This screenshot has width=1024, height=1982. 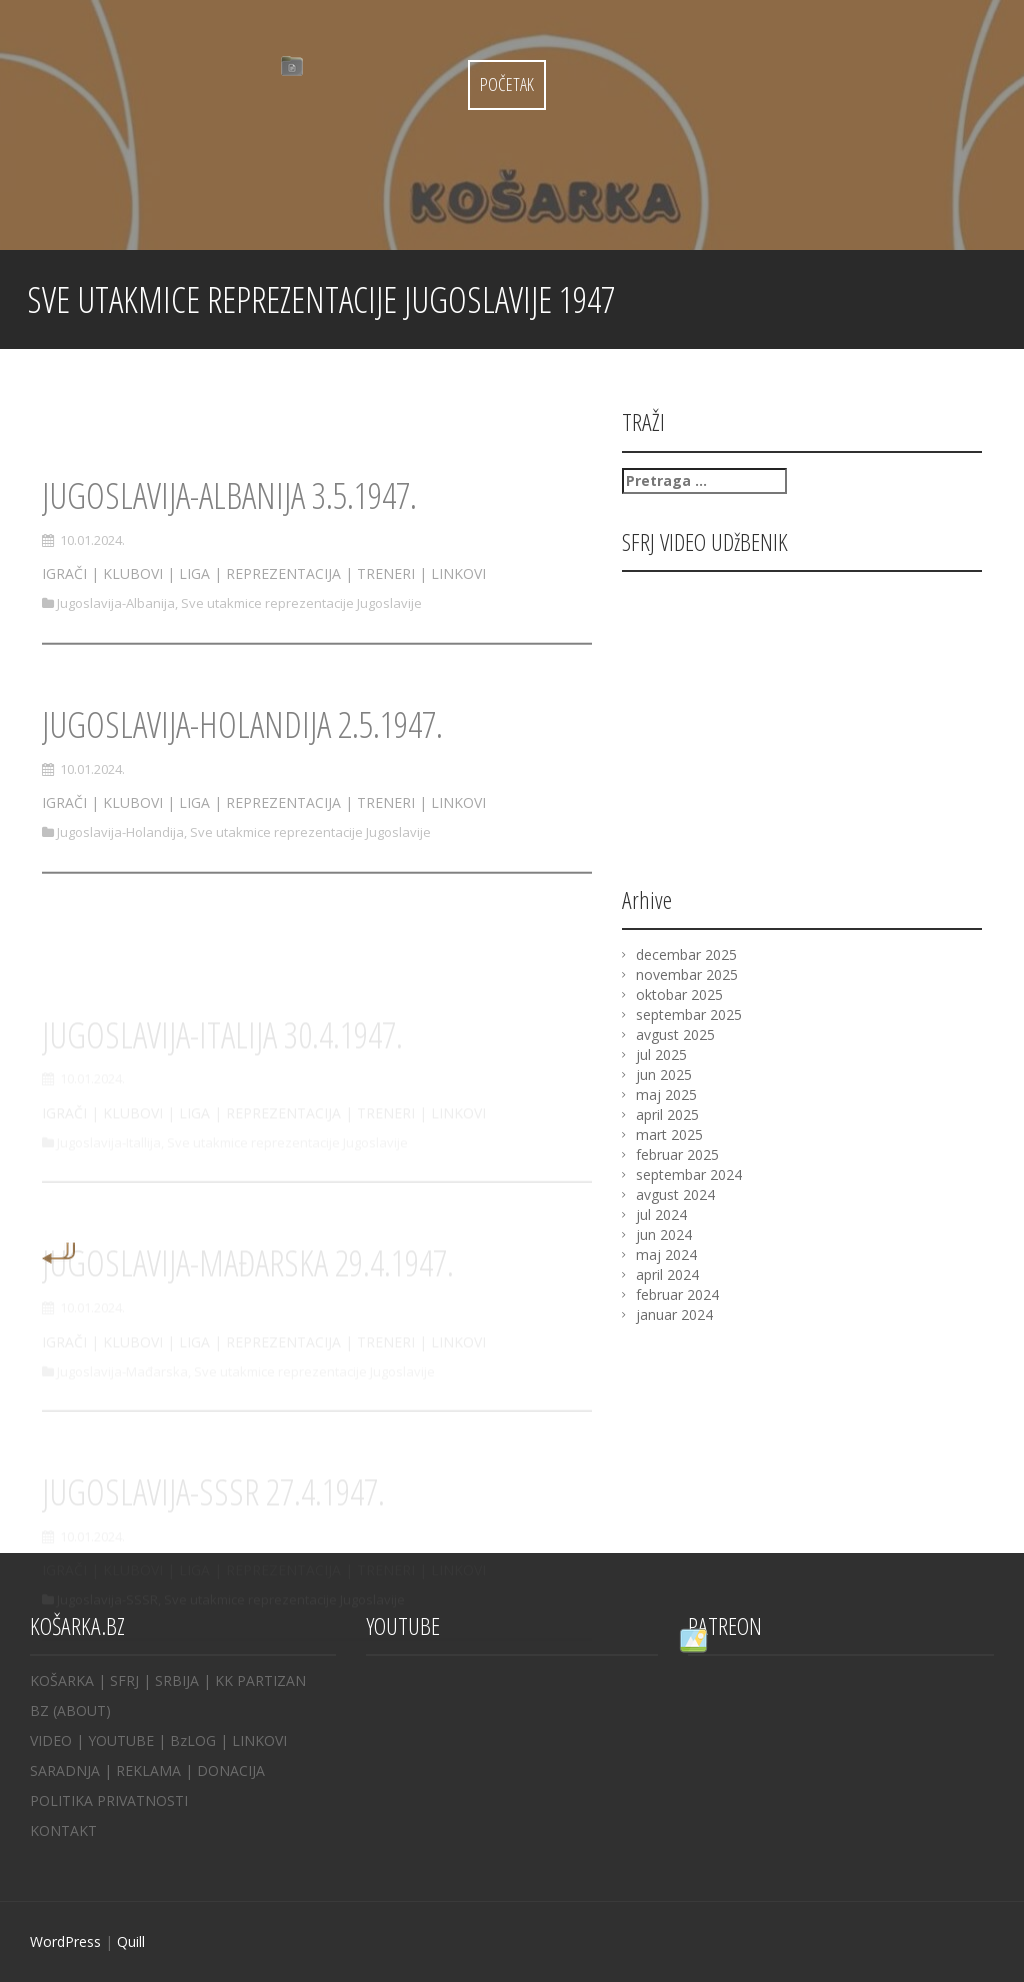 I want to click on open your documents folder, so click(x=292, y=66).